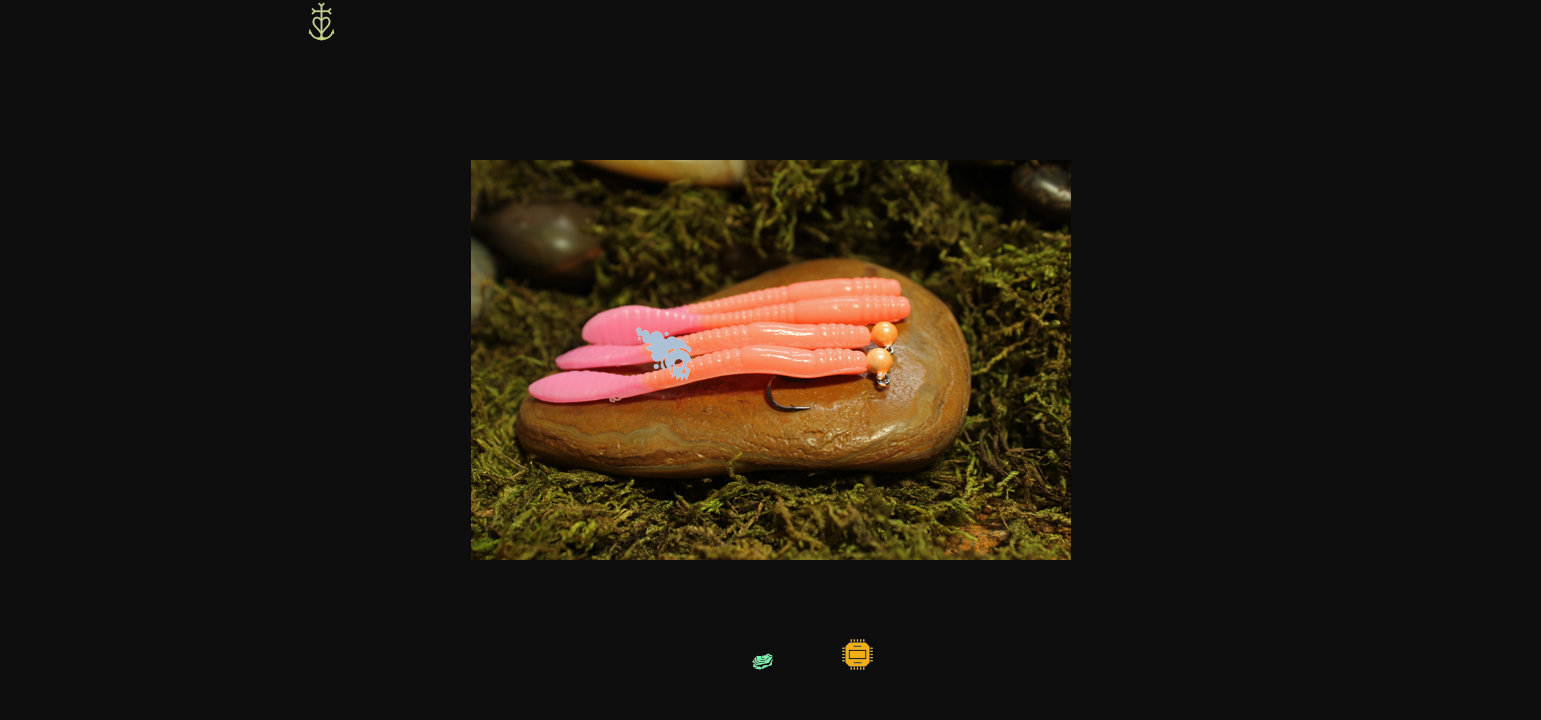  I want to click on view system performance or CPU usage, so click(857, 654).